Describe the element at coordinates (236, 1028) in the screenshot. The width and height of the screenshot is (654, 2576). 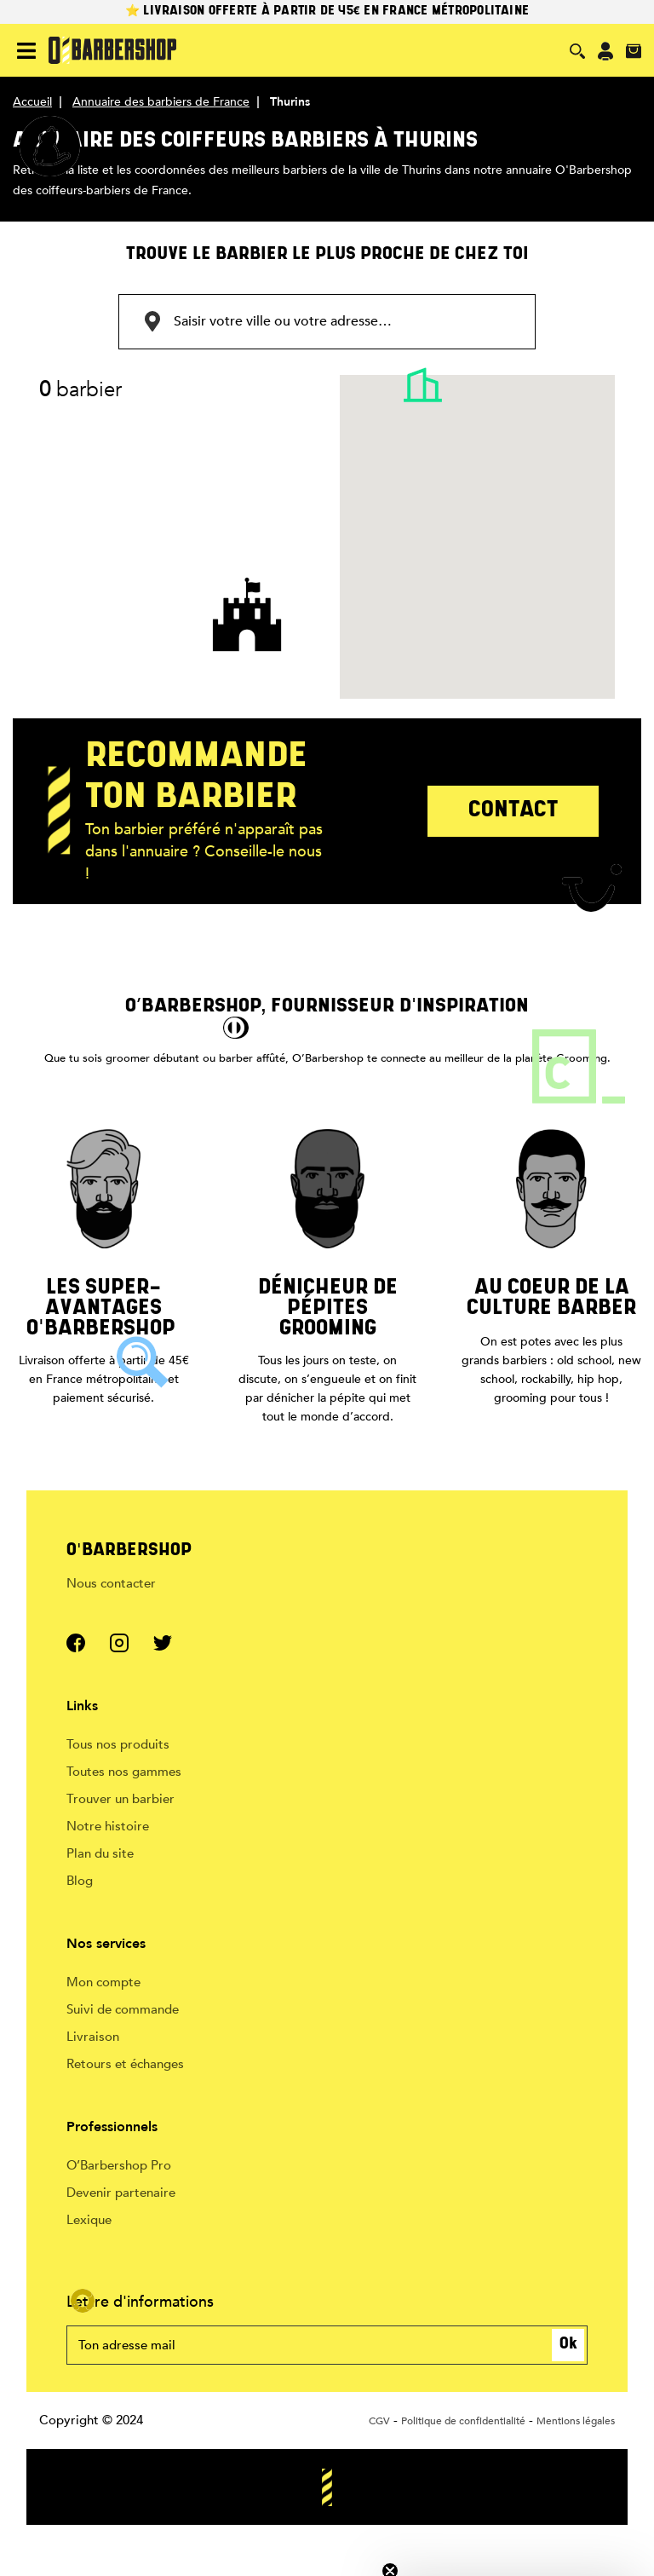
I see `pay with Diners Club credit card` at that location.